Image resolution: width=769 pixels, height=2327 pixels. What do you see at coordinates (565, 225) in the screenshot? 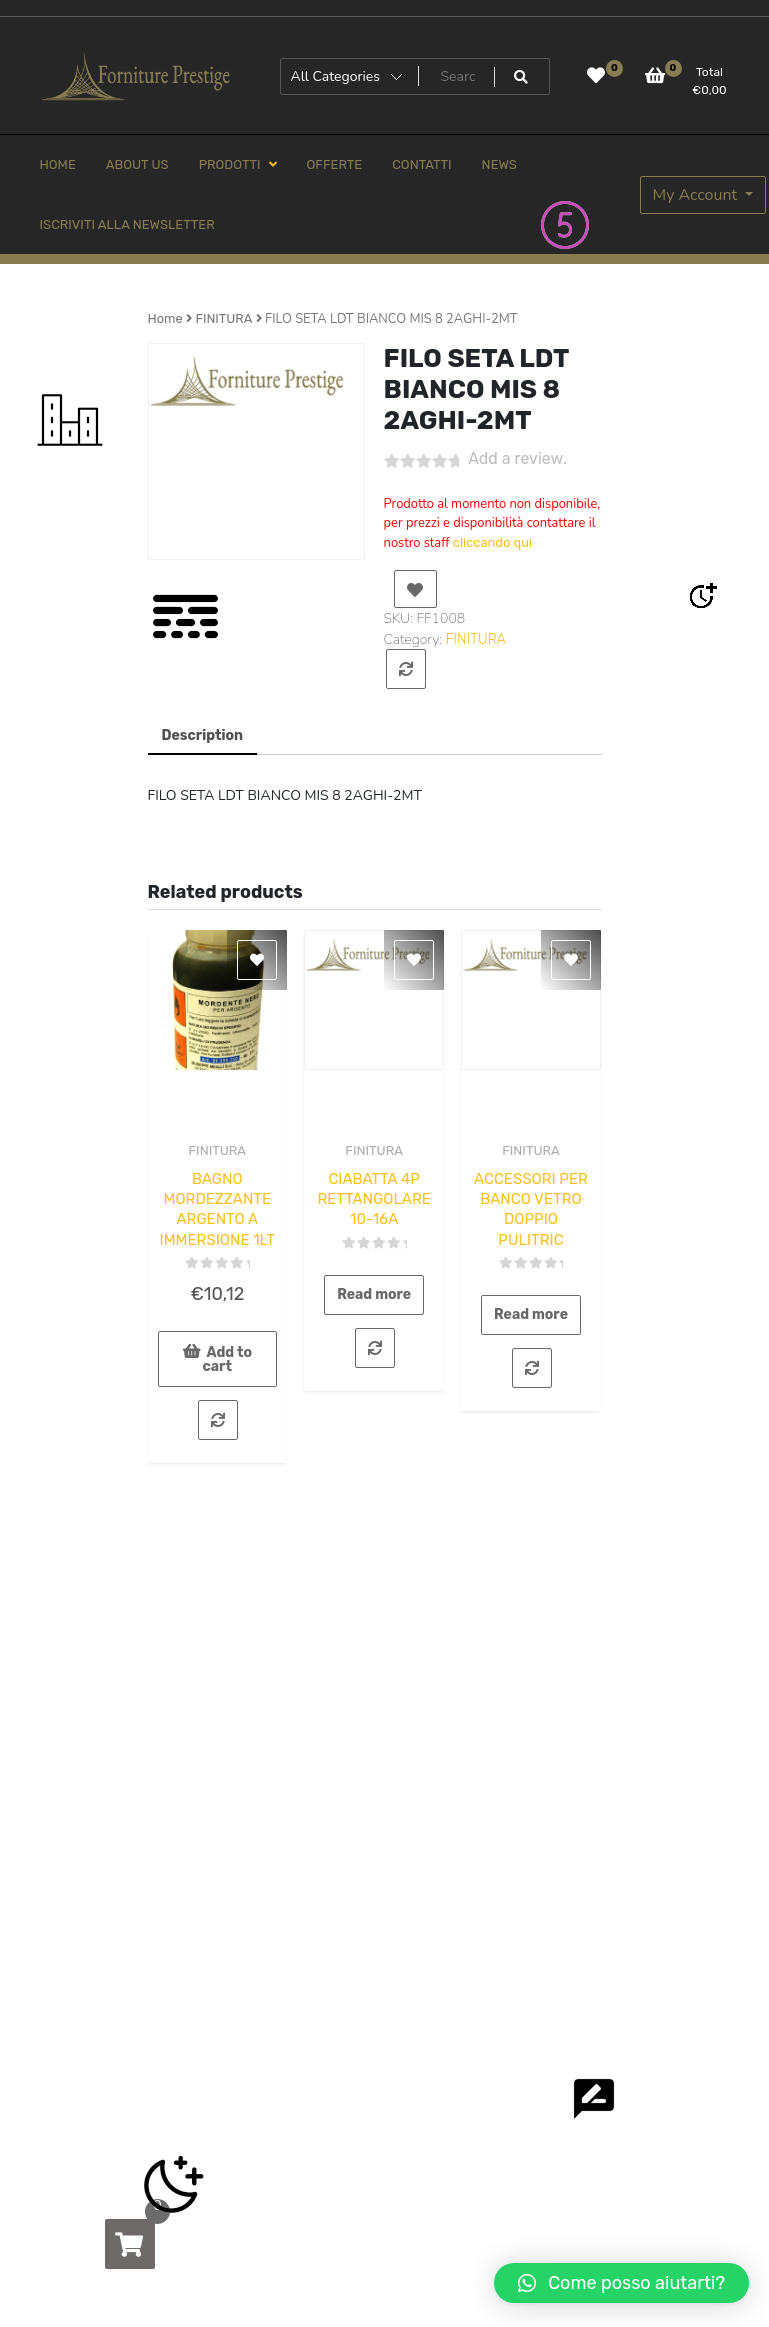
I see `indicates step 5 in a multi-step process` at bounding box center [565, 225].